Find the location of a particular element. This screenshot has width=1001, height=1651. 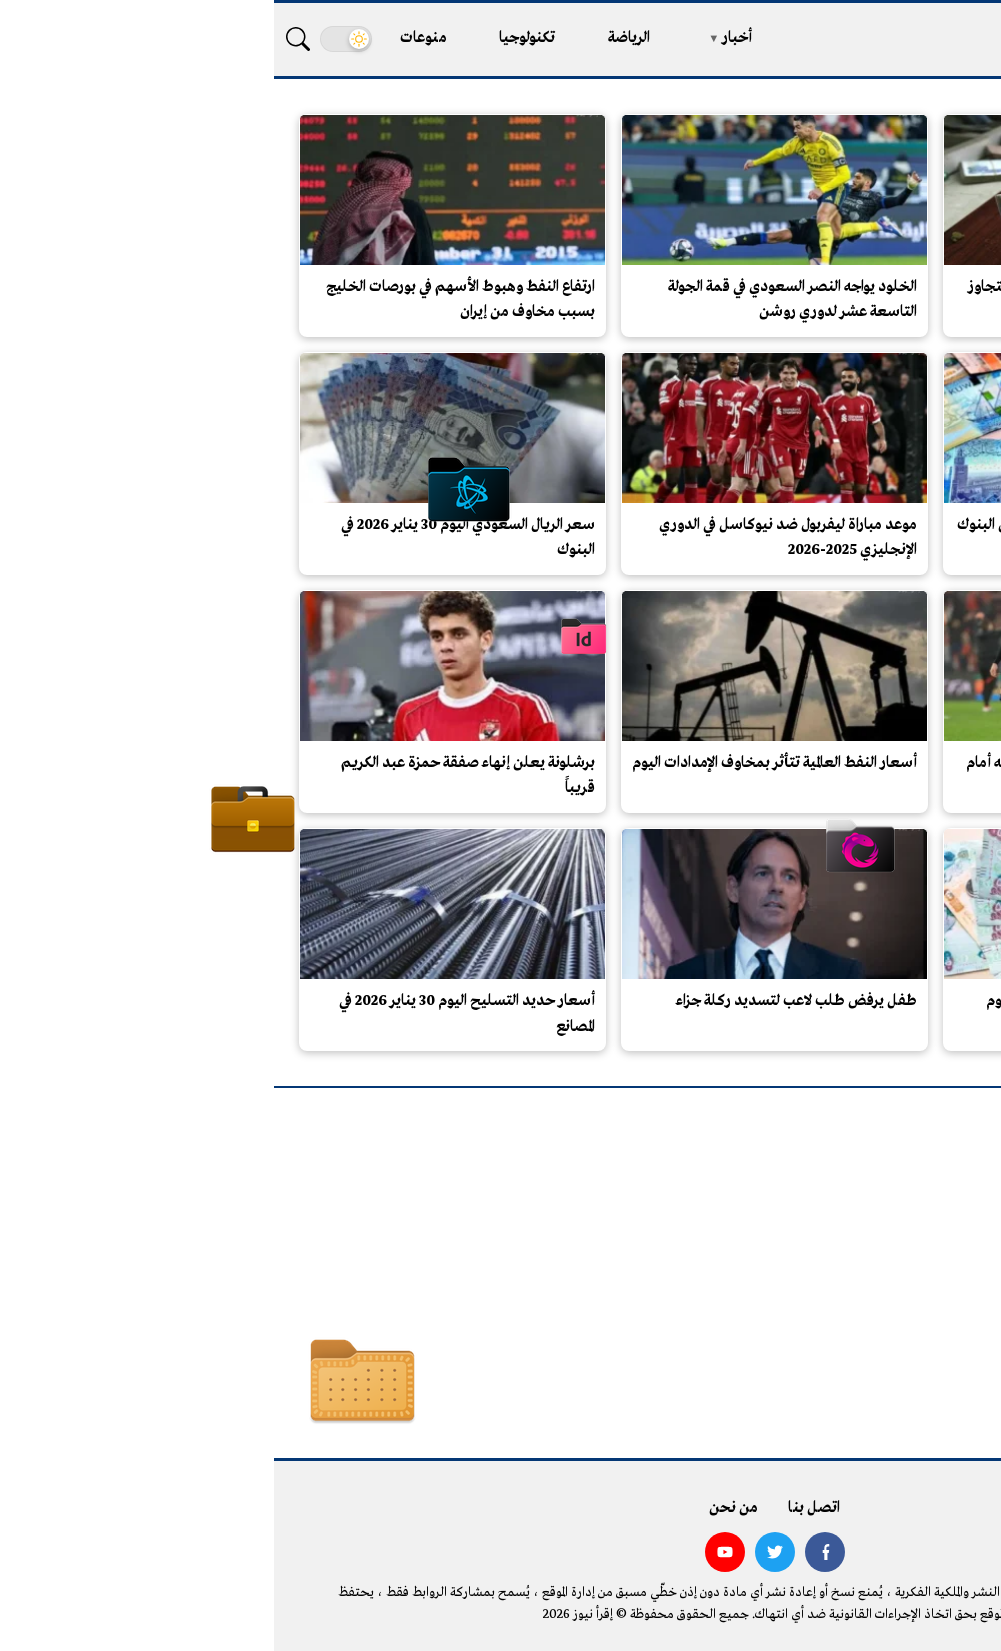

open your Battle.net games folder is located at coordinates (468, 491).